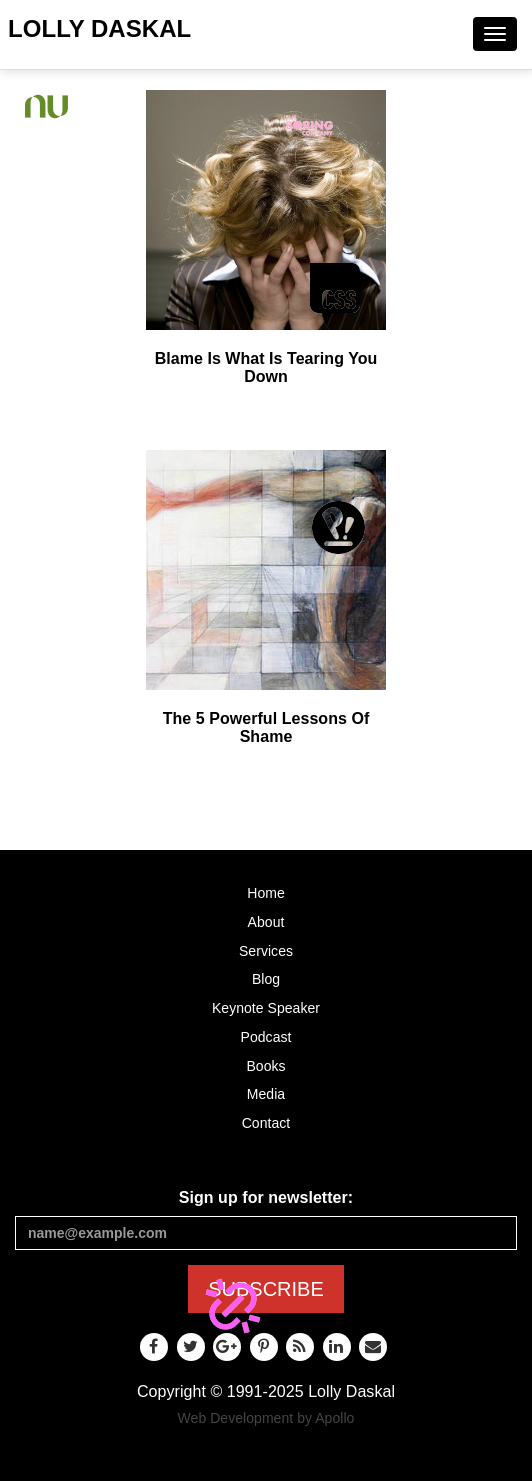 The image size is (532, 1481). Describe the element at coordinates (335, 288) in the screenshot. I see `CSS programming language logo` at that location.